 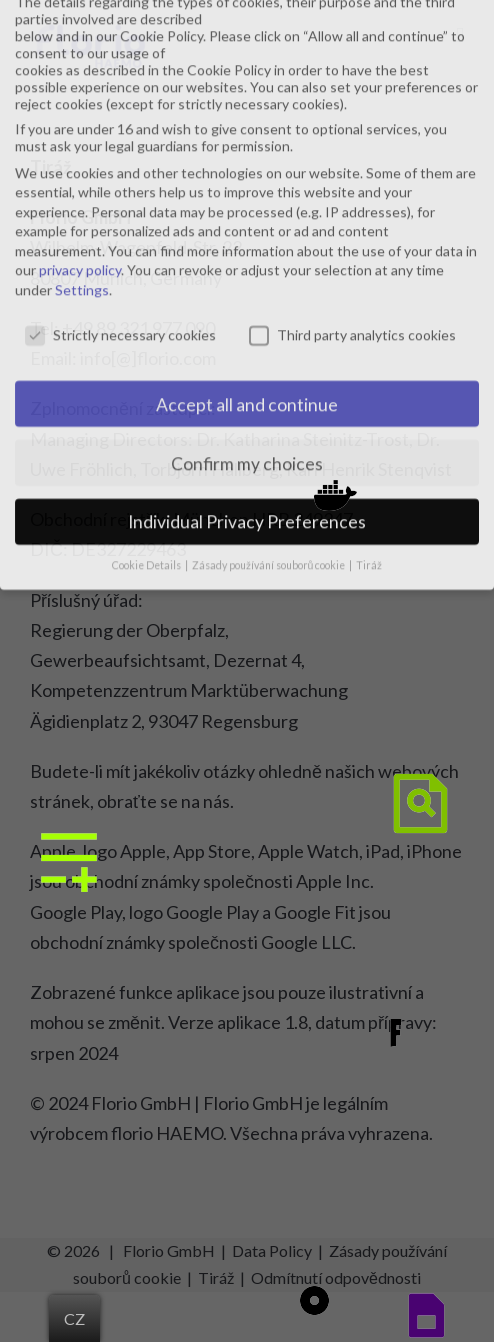 What do you see at coordinates (69, 858) in the screenshot?
I see `add a new menu item` at bounding box center [69, 858].